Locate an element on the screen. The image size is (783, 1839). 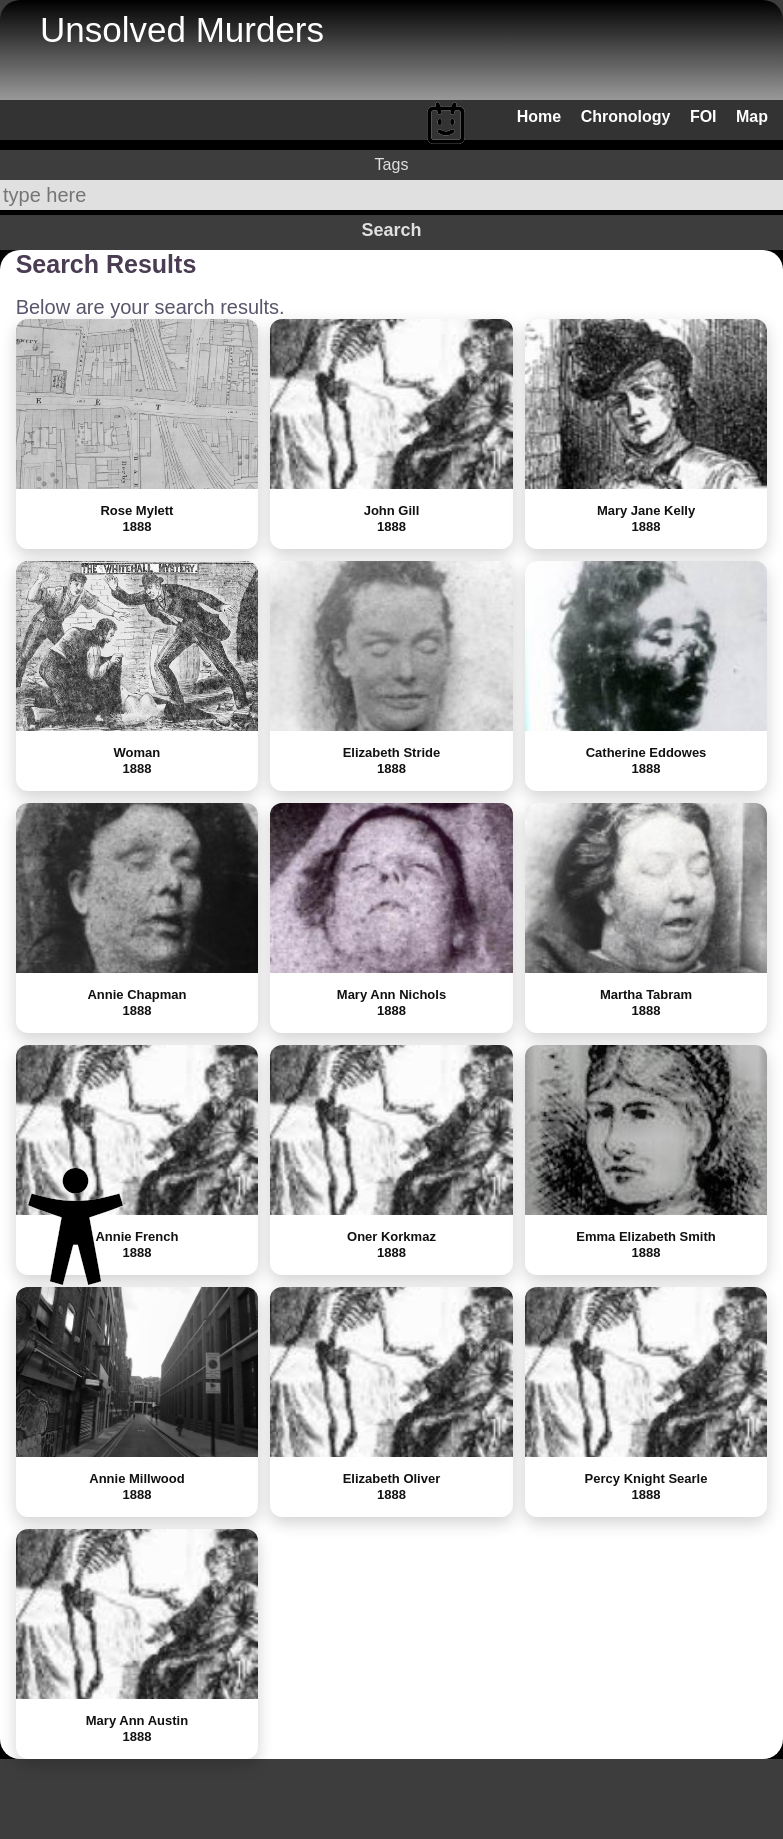
access accessibility settings is located at coordinates (75, 1226).